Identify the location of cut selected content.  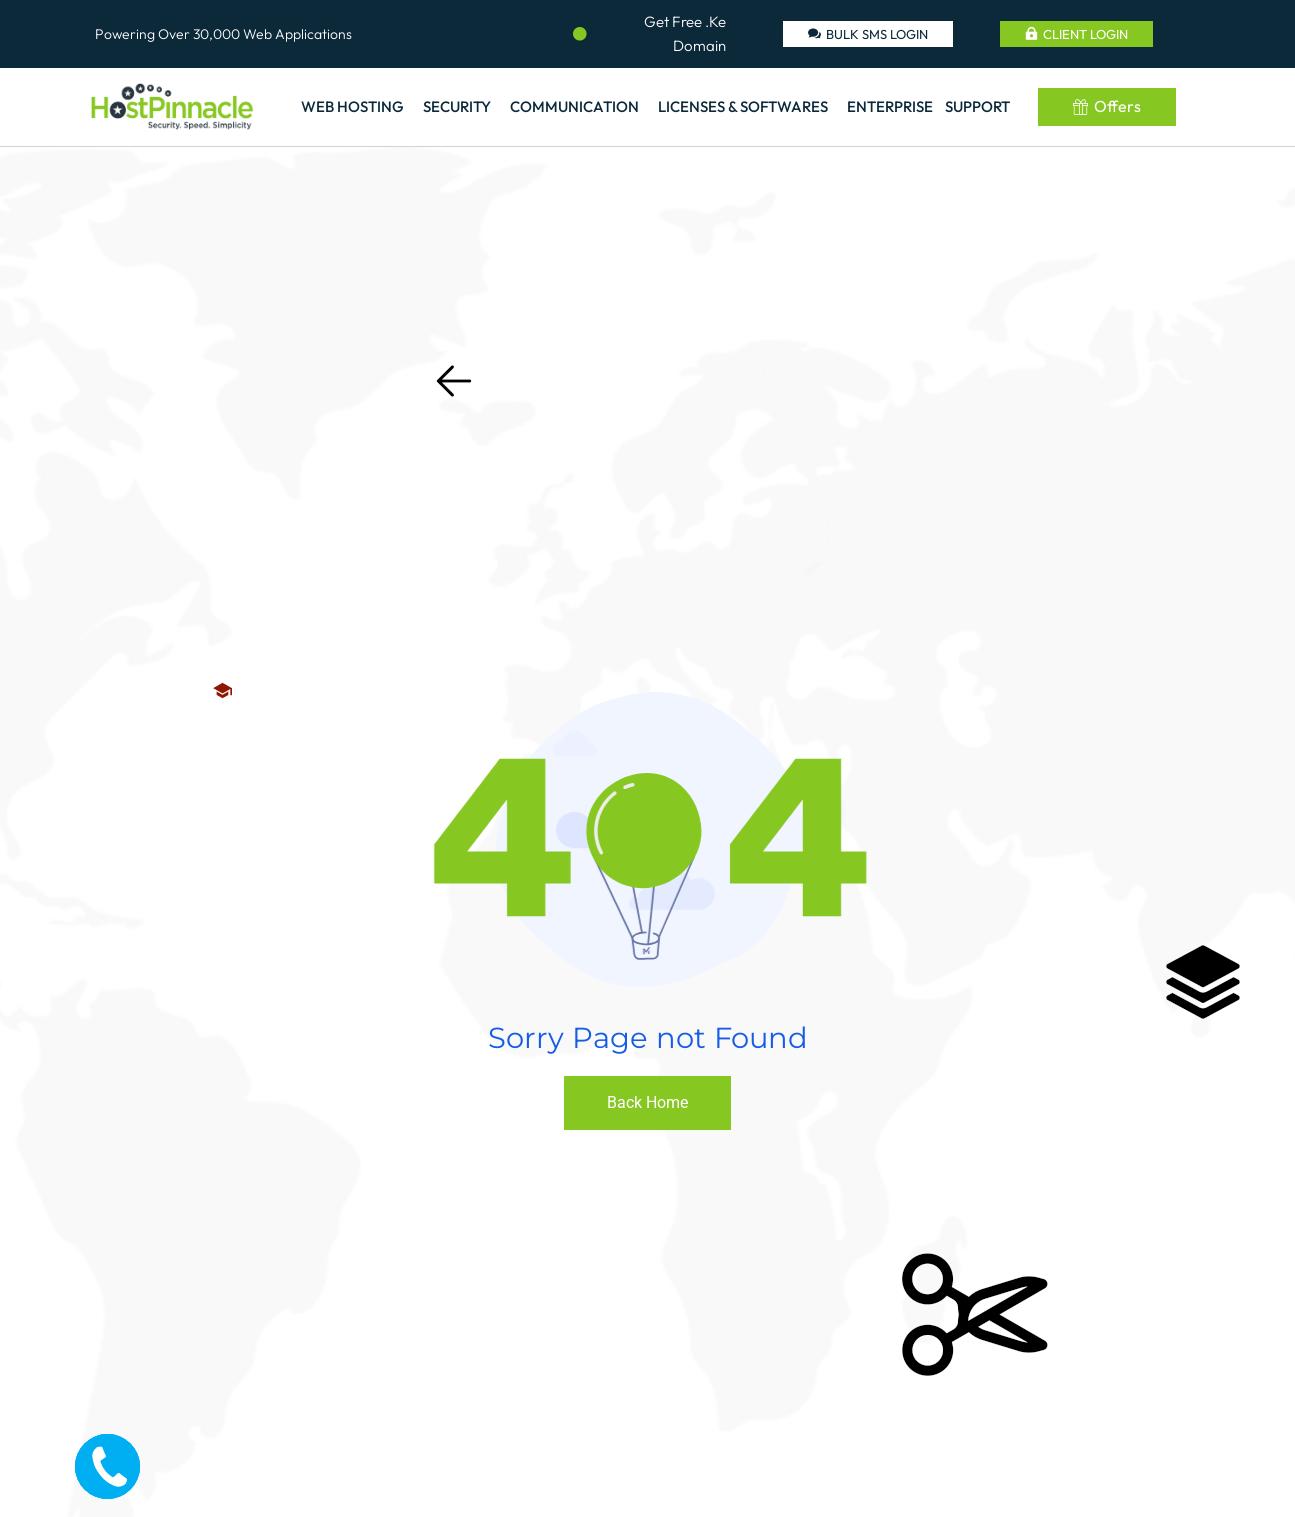
(973, 1314).